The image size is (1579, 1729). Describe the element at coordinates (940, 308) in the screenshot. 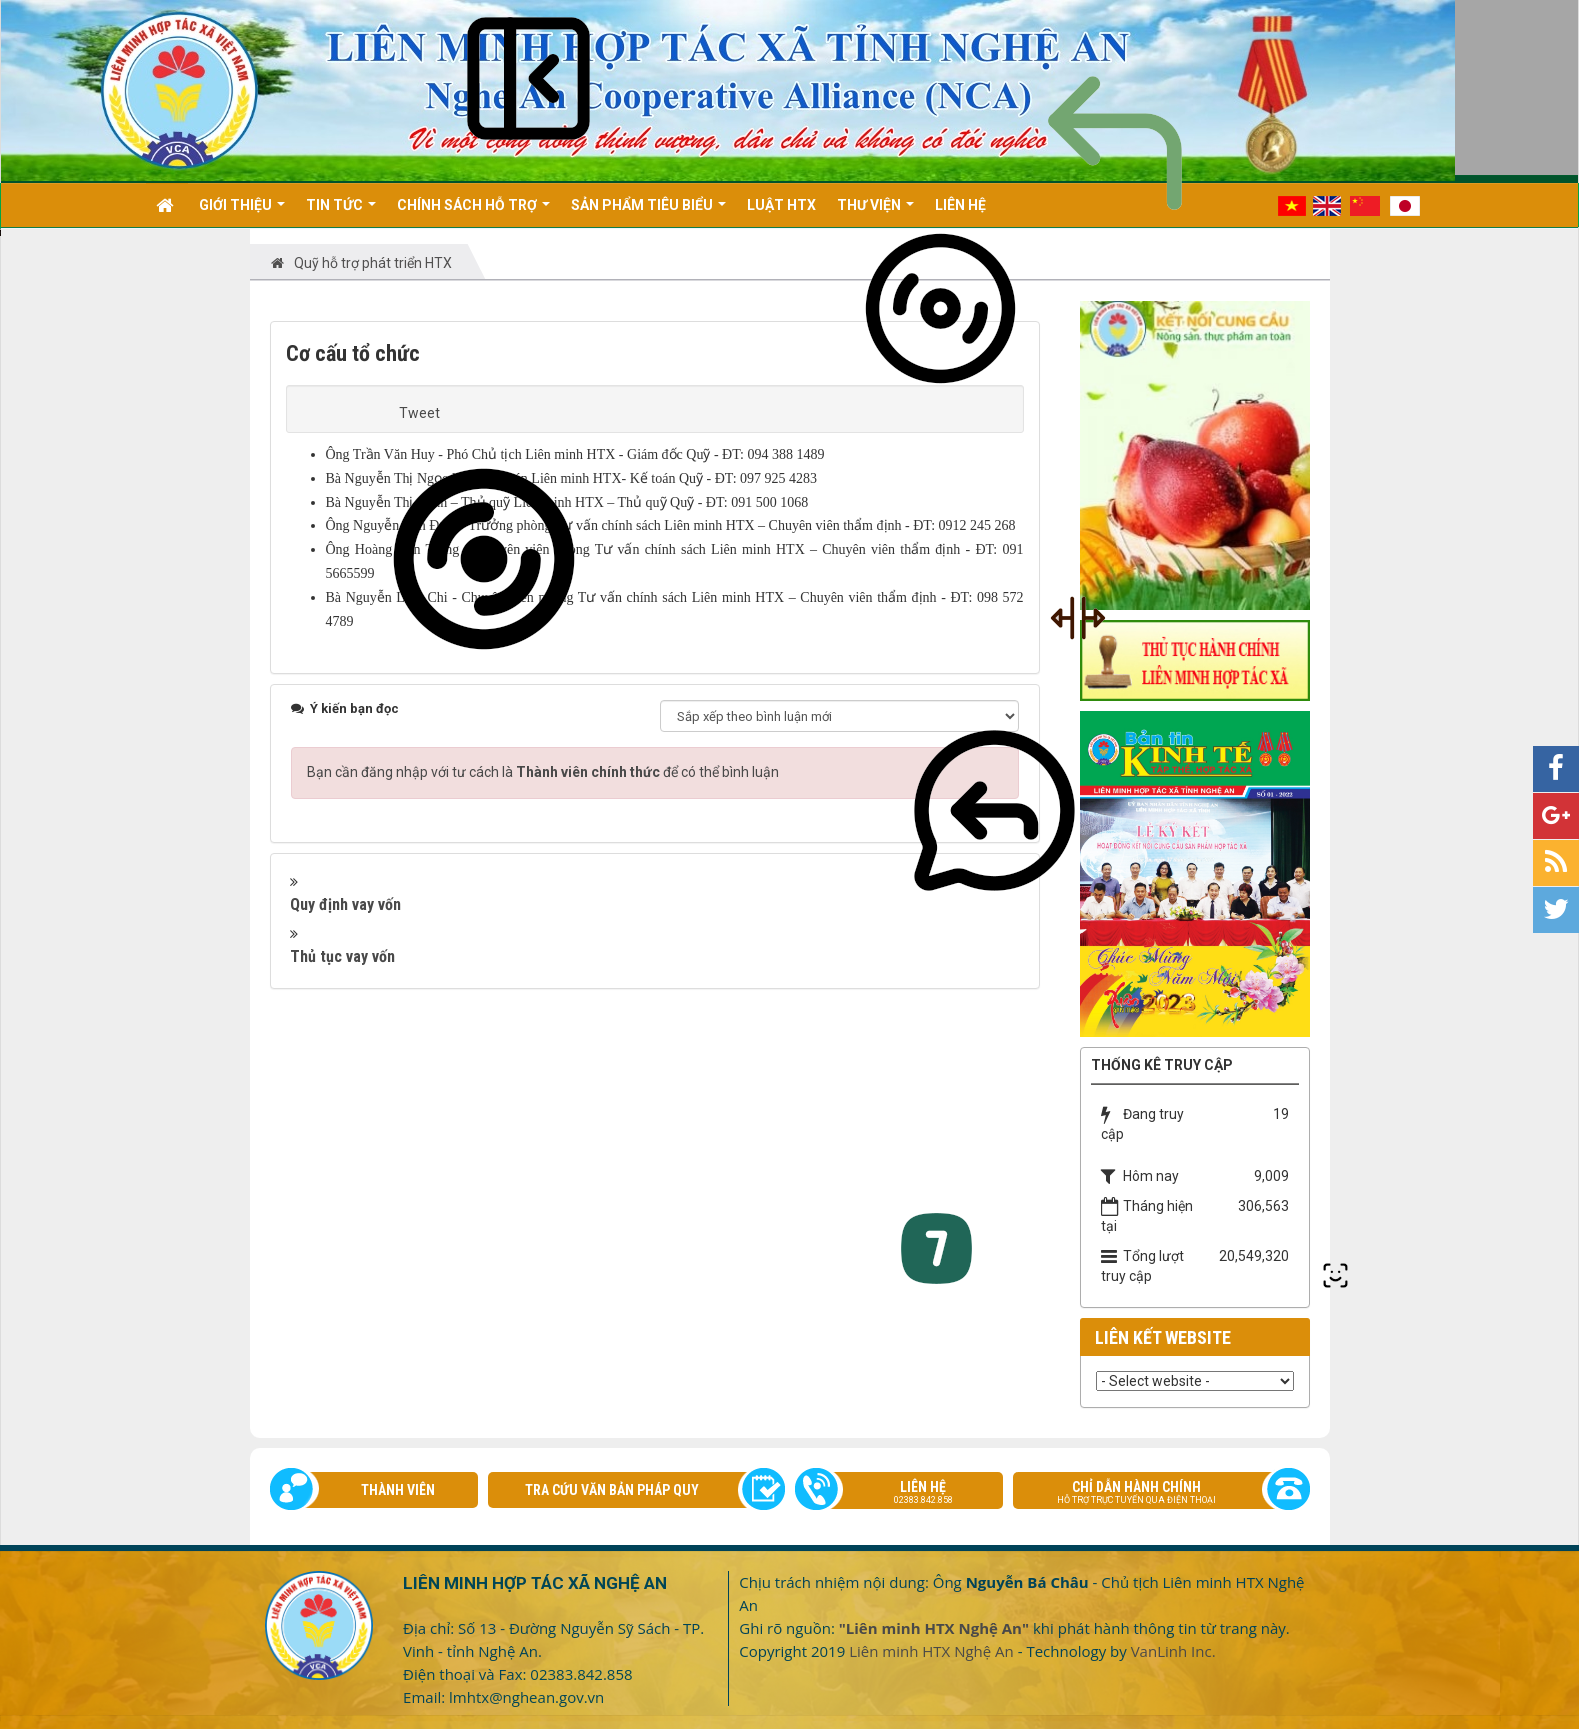

I see `play or access music library` at that location.